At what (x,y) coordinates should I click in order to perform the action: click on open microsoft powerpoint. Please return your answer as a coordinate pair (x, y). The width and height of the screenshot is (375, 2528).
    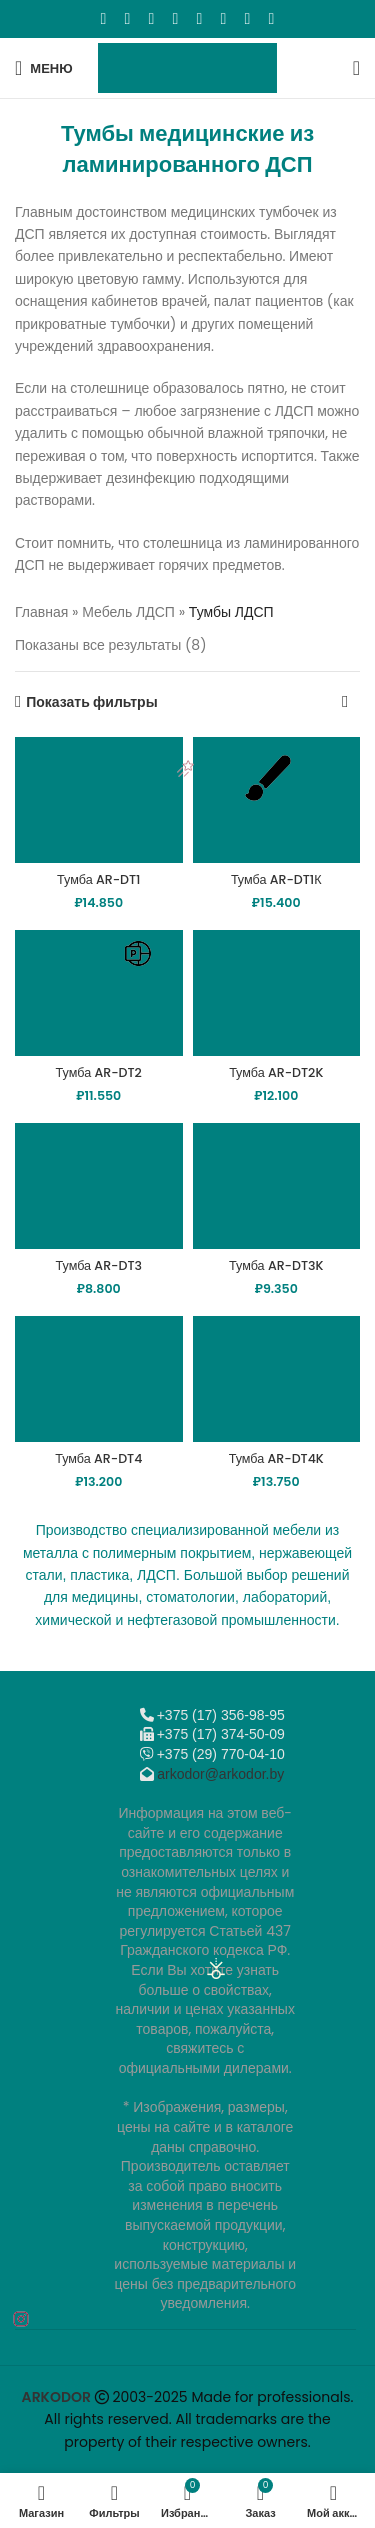
    Looking at the image, I should click on (137, 953).